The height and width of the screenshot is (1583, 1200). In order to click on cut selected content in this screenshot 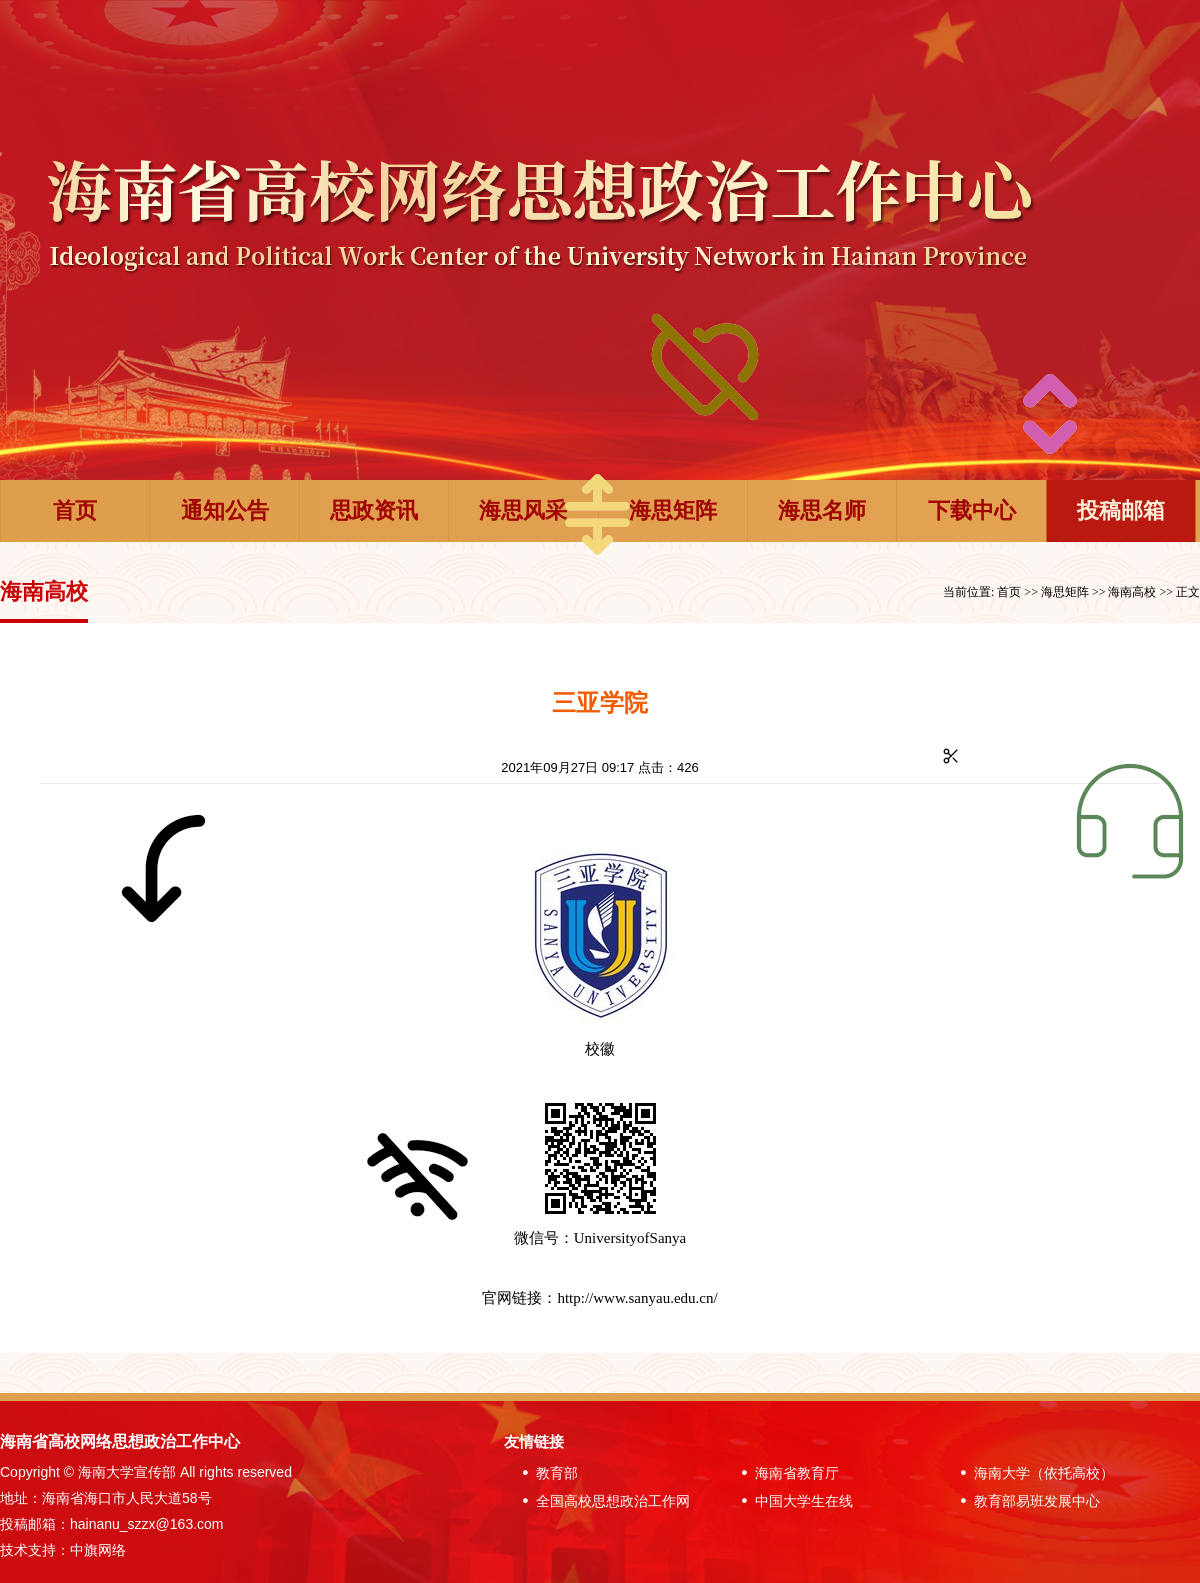, I will do `click(951, 756)`.